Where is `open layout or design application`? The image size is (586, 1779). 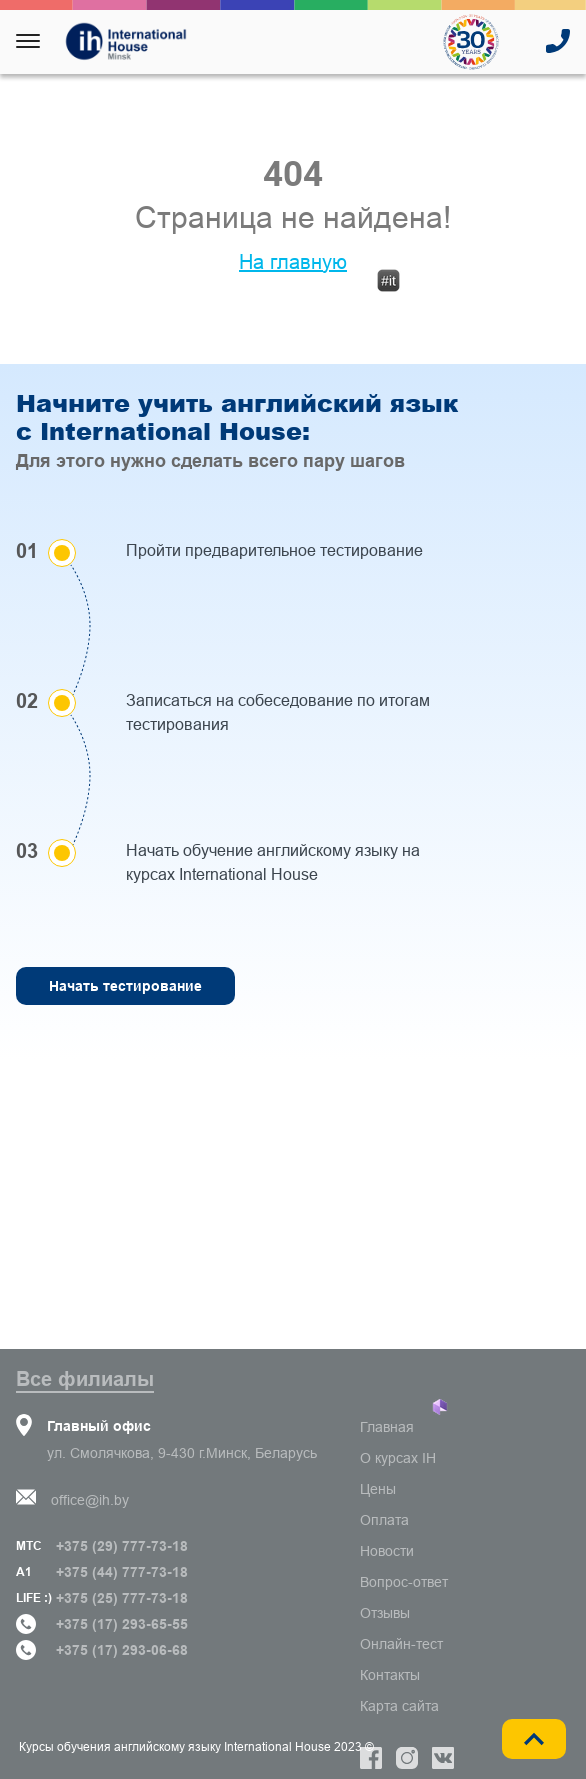
open layout or design application is located at coordinates (440, 1407).